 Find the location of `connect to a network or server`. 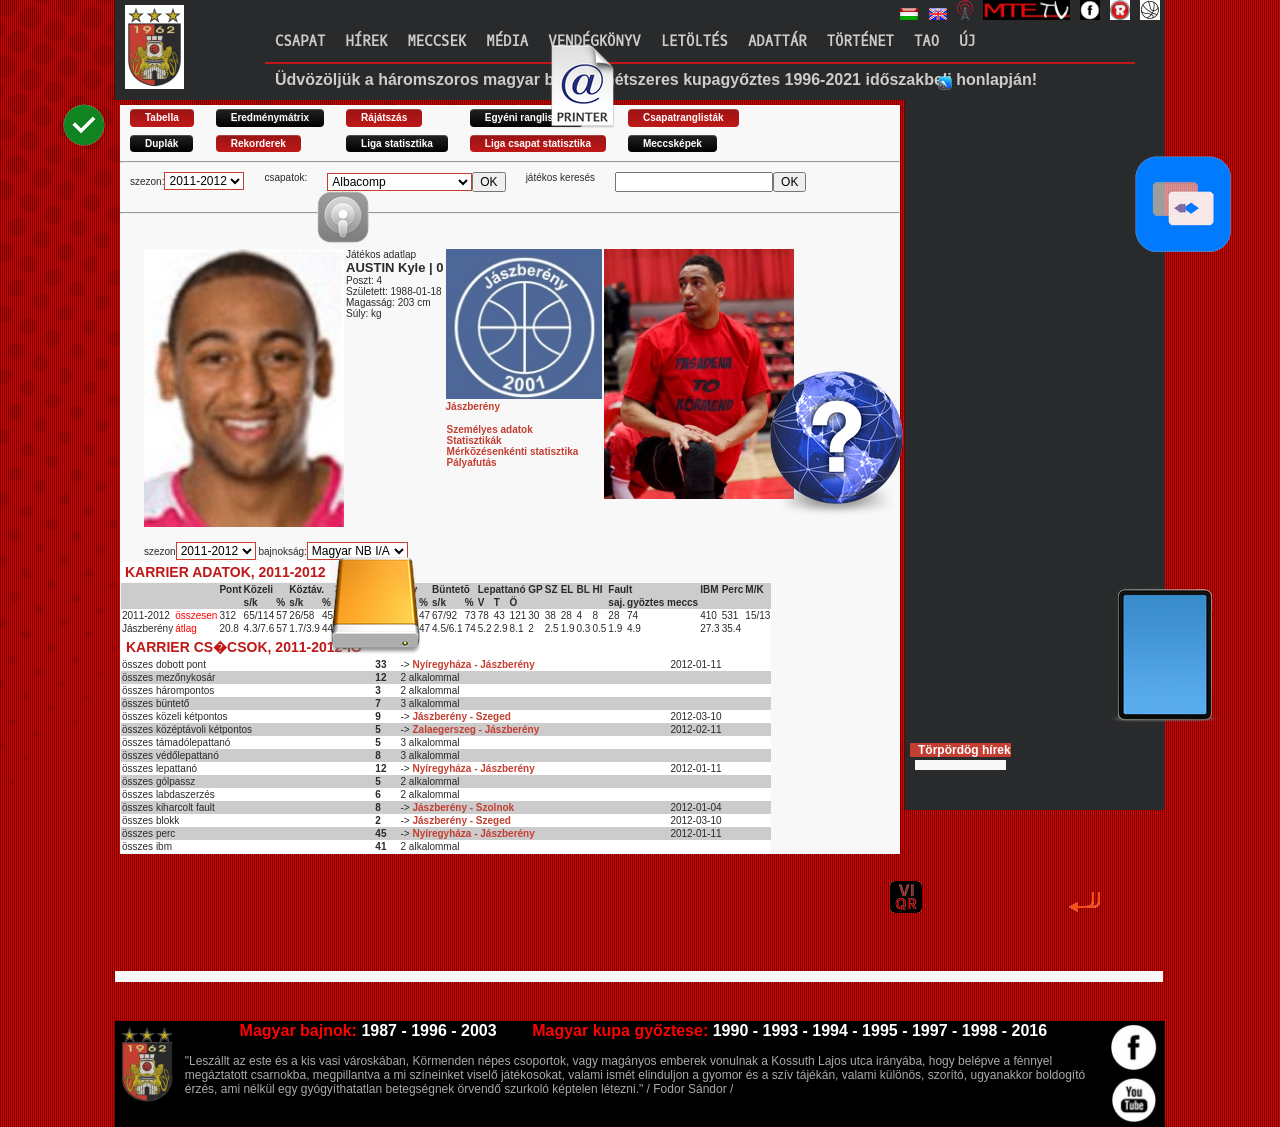

connect to a network or server is located at coordinates (836, 437).